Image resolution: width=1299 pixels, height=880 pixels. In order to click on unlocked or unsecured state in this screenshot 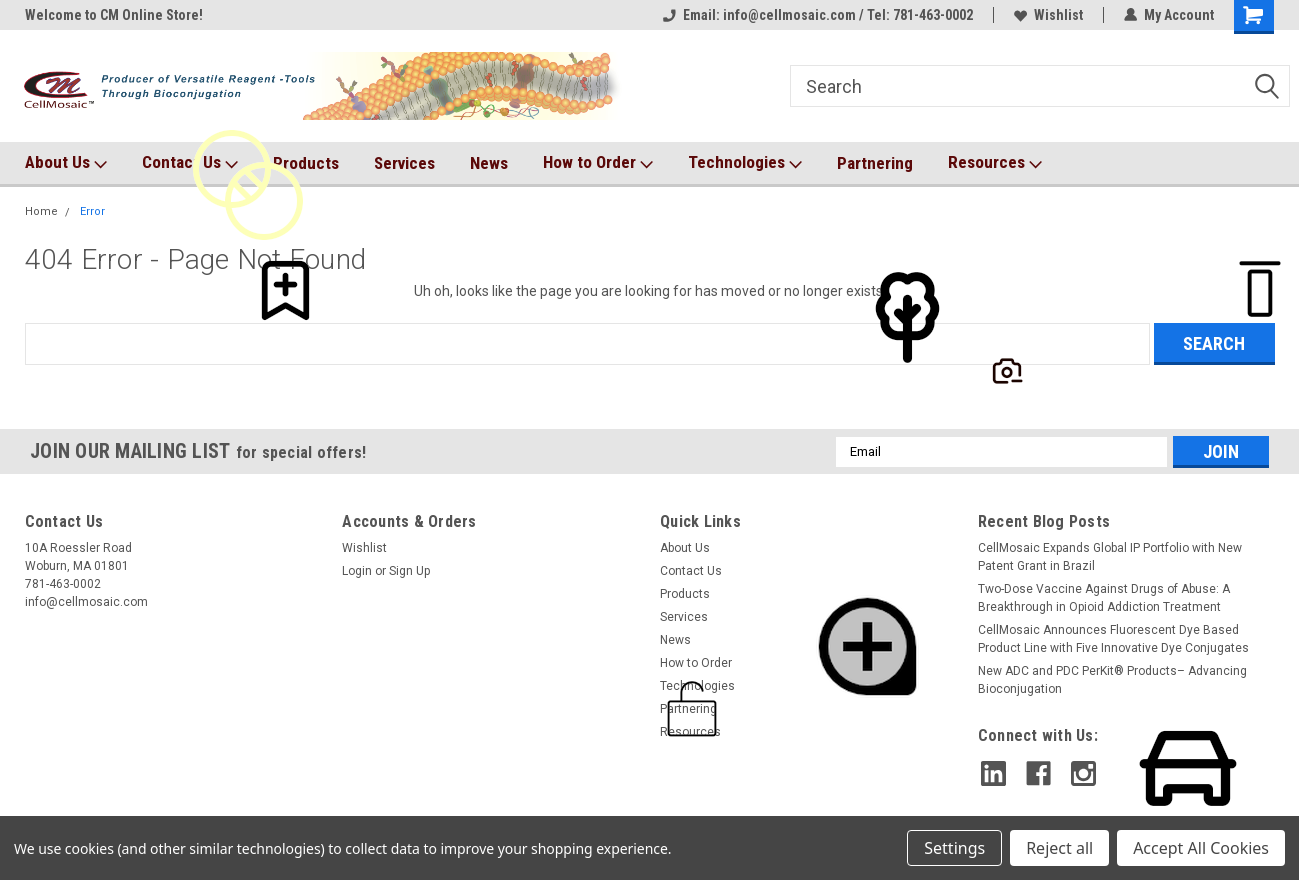, I will do `click(692, 712)`.